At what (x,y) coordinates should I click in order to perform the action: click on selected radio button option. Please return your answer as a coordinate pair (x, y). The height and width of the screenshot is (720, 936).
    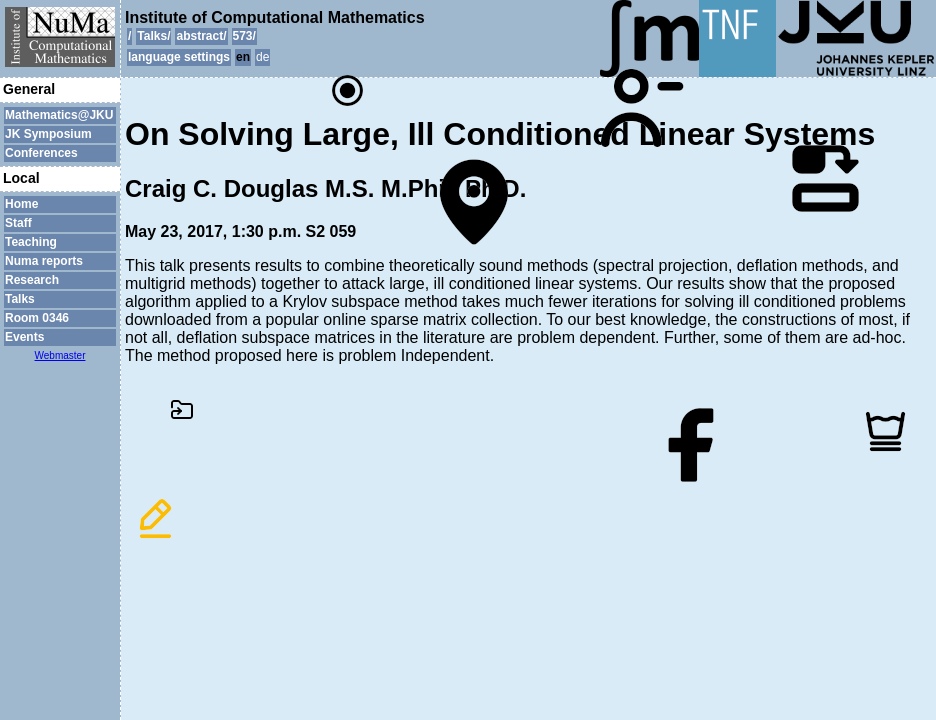
    Looking at the image, I should click on (347, 90).